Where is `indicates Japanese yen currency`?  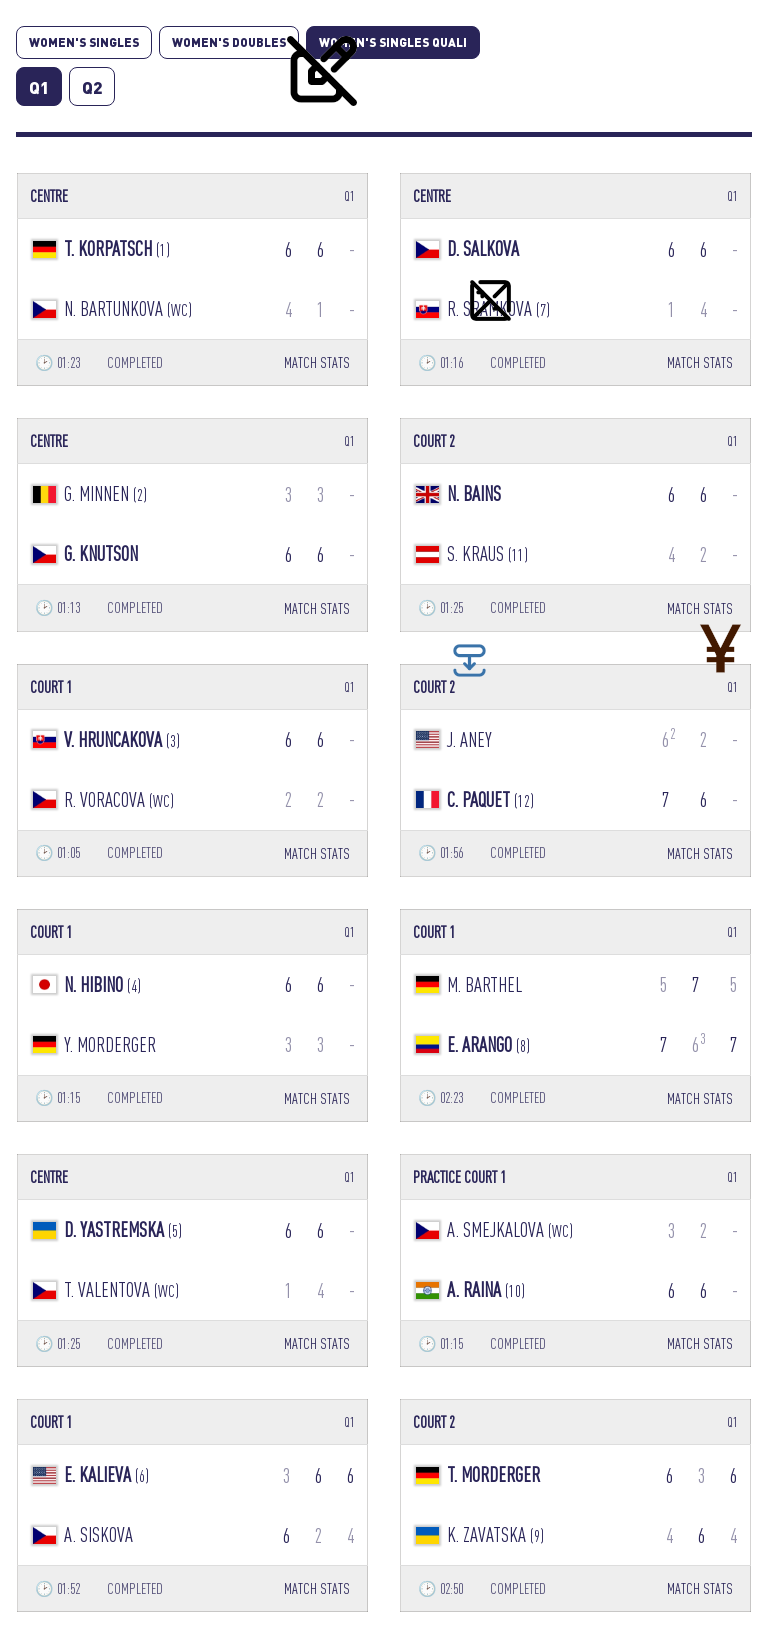
indicates Japanese yen currency is located at coordinates (720, 648).